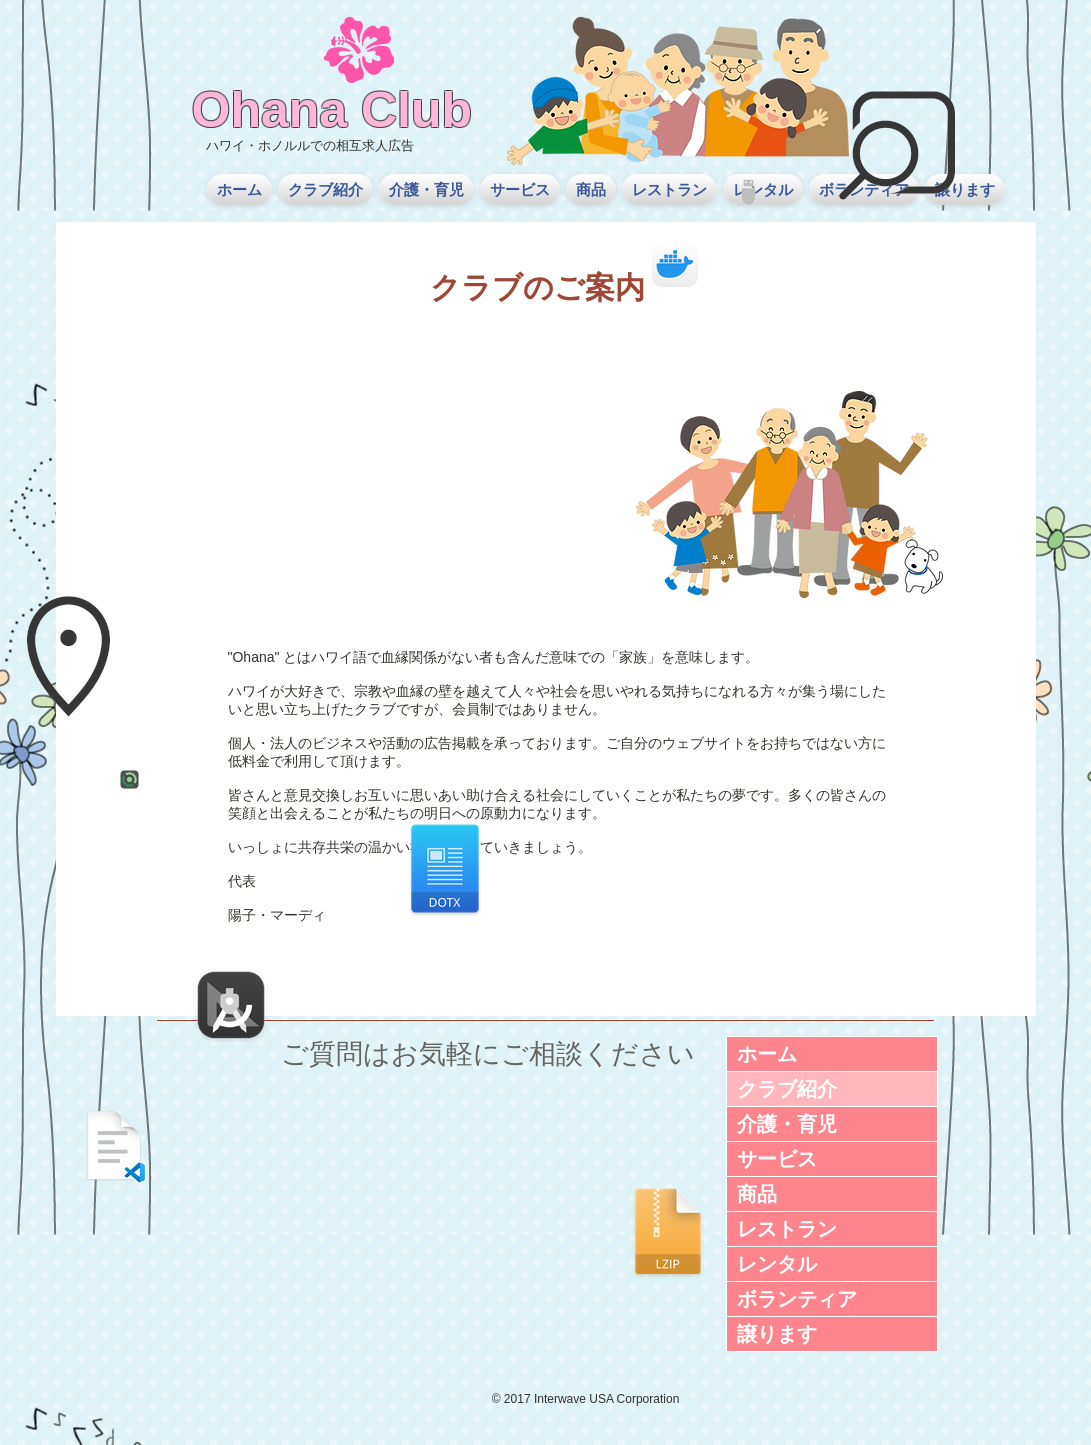  Describe the element at coordinates (129, 779) in the screenshot. I see `open the void linux application` at that location.